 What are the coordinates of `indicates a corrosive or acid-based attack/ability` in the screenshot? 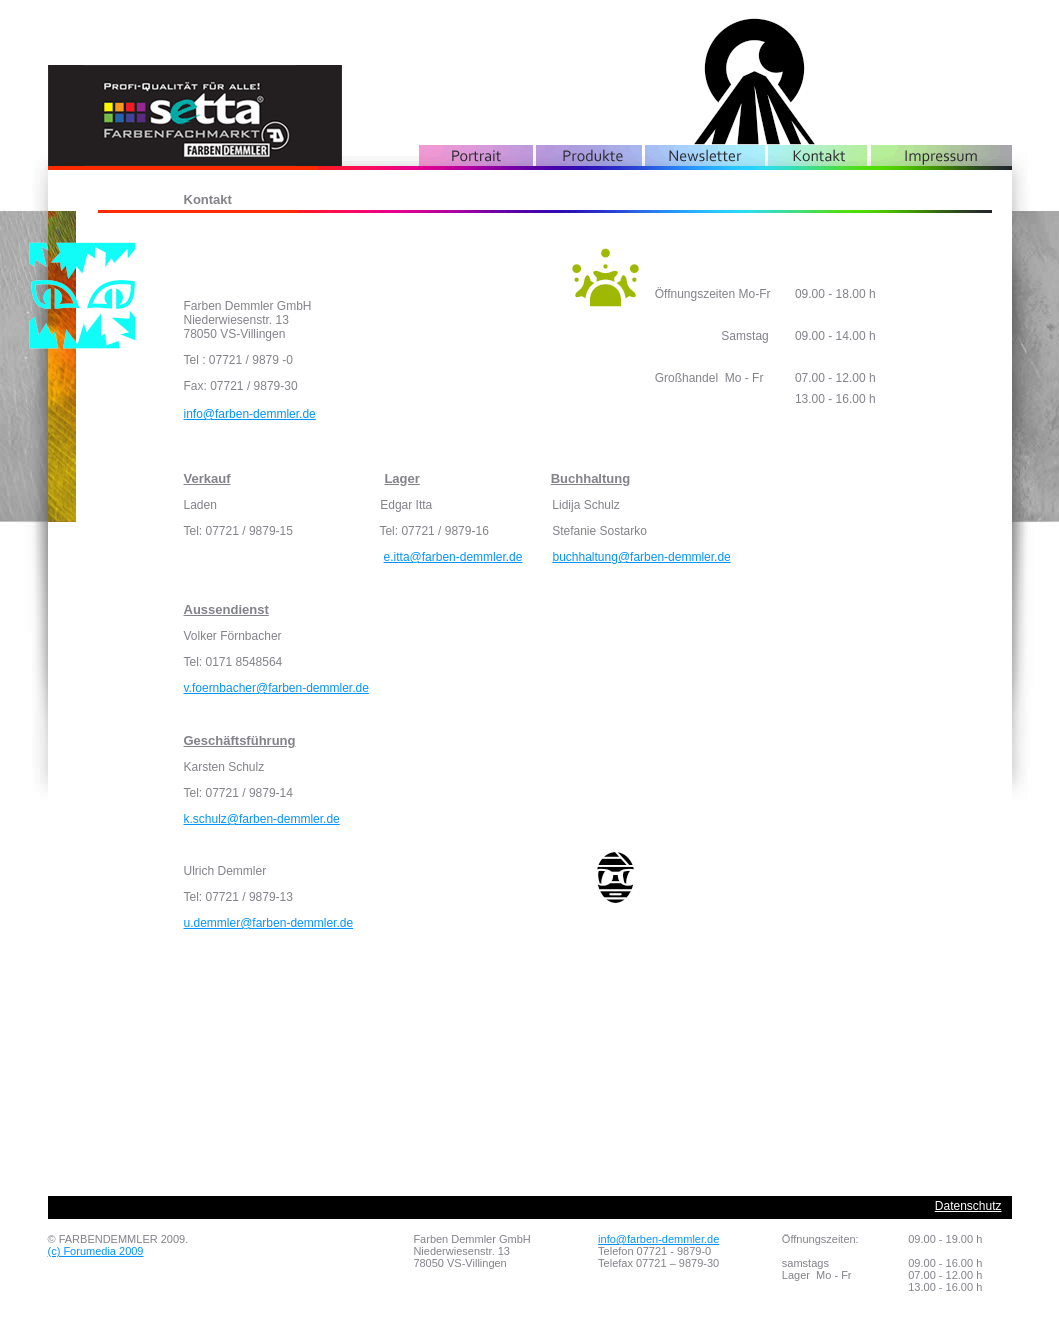 It's located at (605, 277).